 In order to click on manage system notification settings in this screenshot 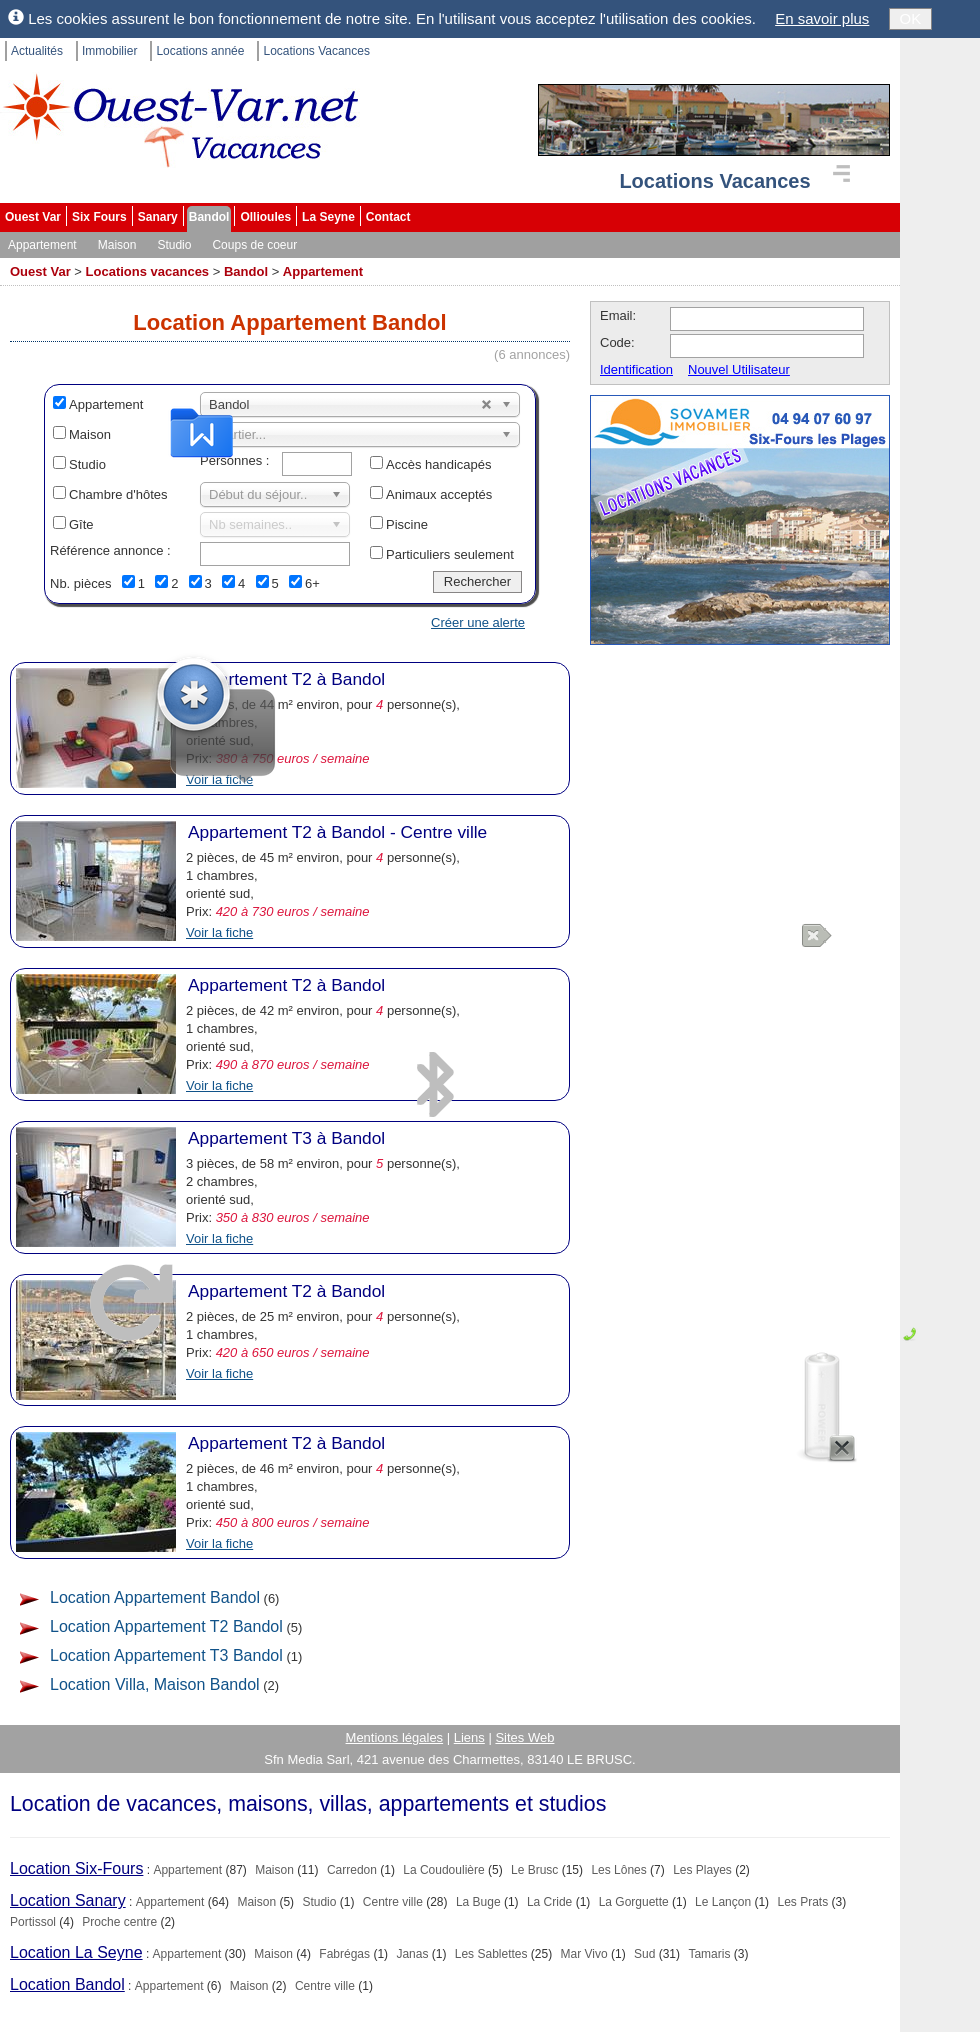, I will do `click(217, 717)`.